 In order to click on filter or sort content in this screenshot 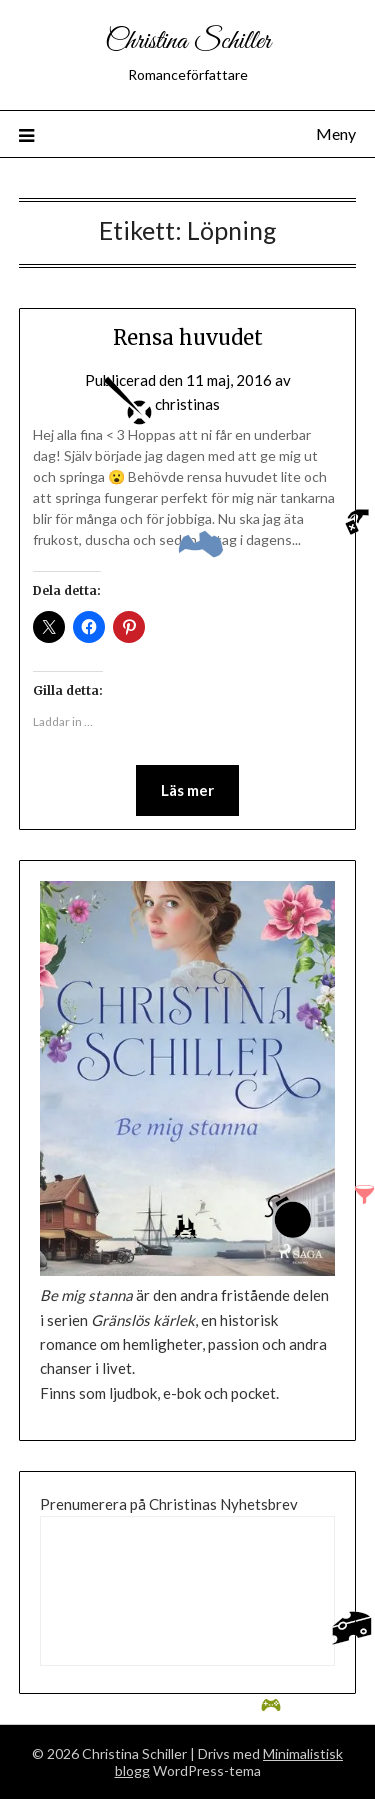, I will do `click(364, 1194)`.